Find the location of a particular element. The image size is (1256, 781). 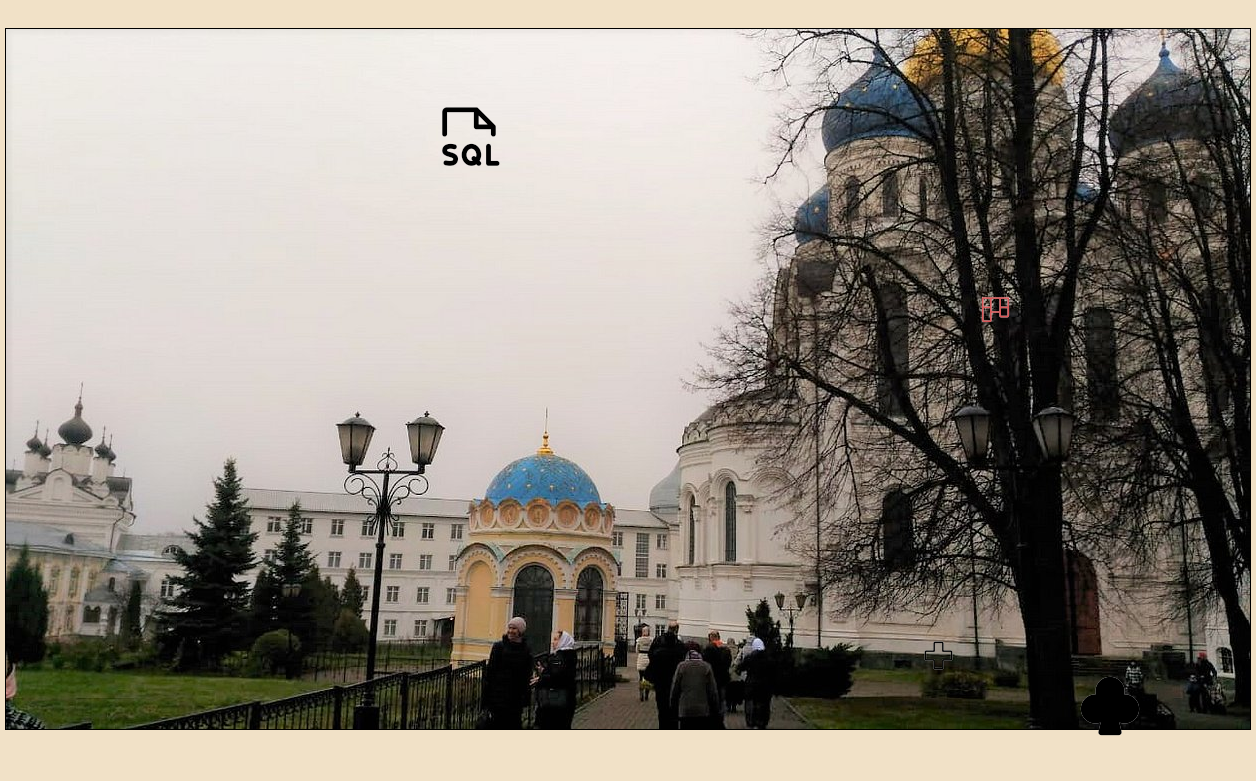

open kanban board view is located at coordinates (995, 308).